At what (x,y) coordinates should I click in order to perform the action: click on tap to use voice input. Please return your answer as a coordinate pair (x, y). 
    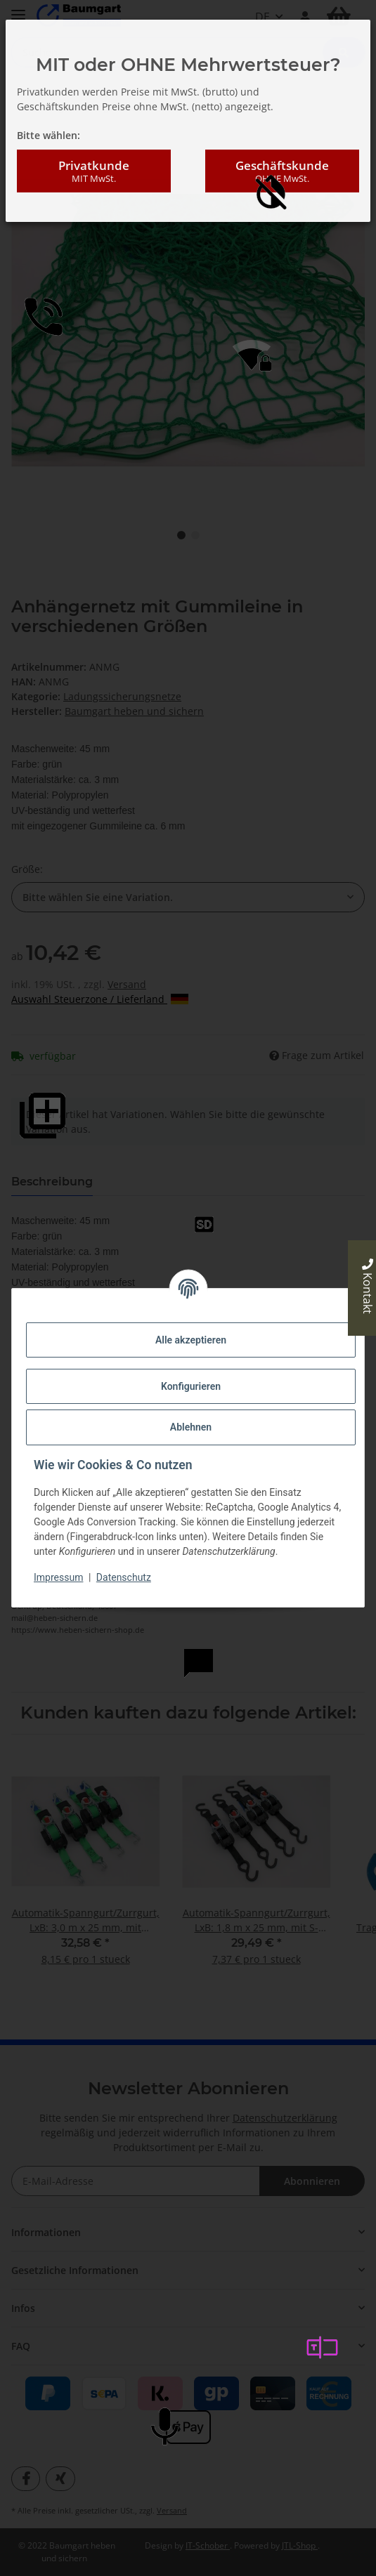
    Looking at the image, I should click on (164, 2425).